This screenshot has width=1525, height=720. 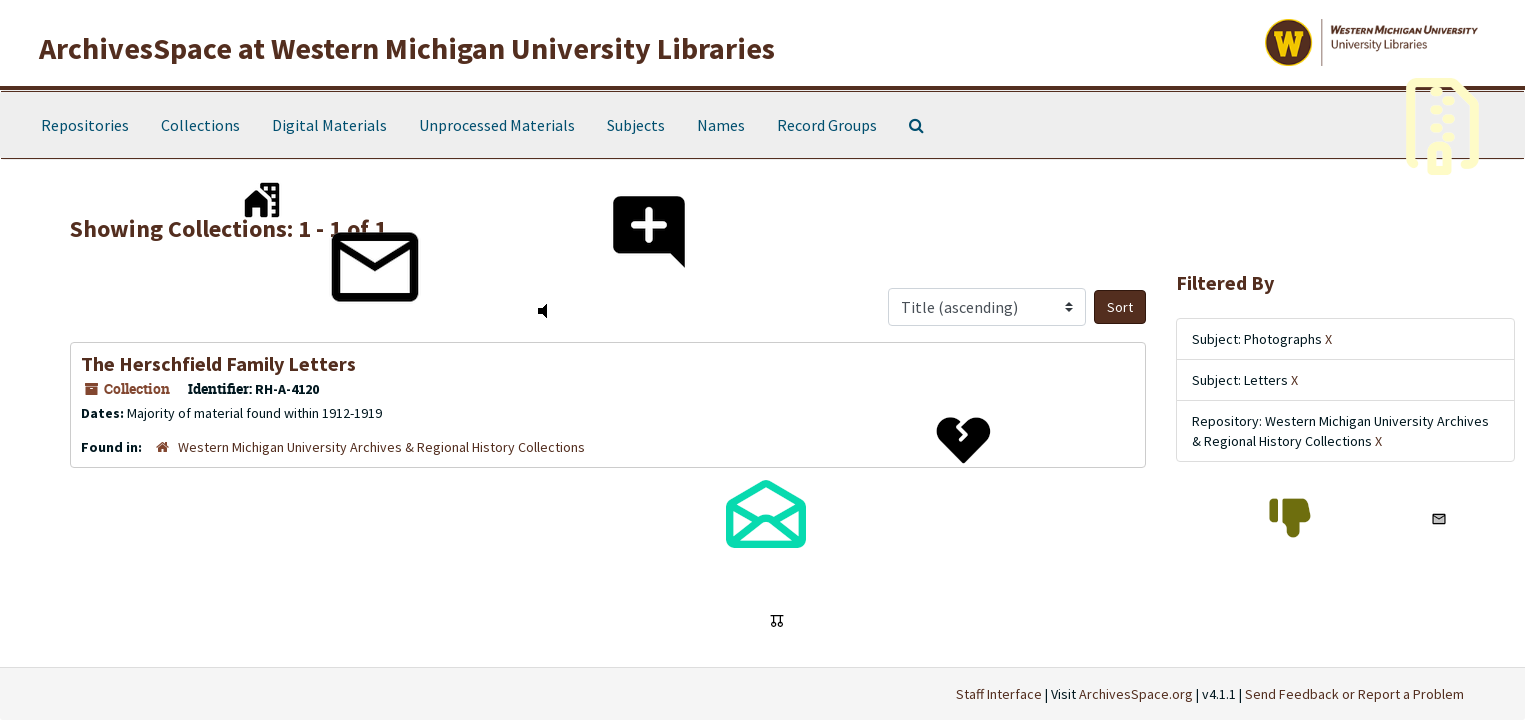 I want to click on open your email inbox, so click(x=375, y=267).